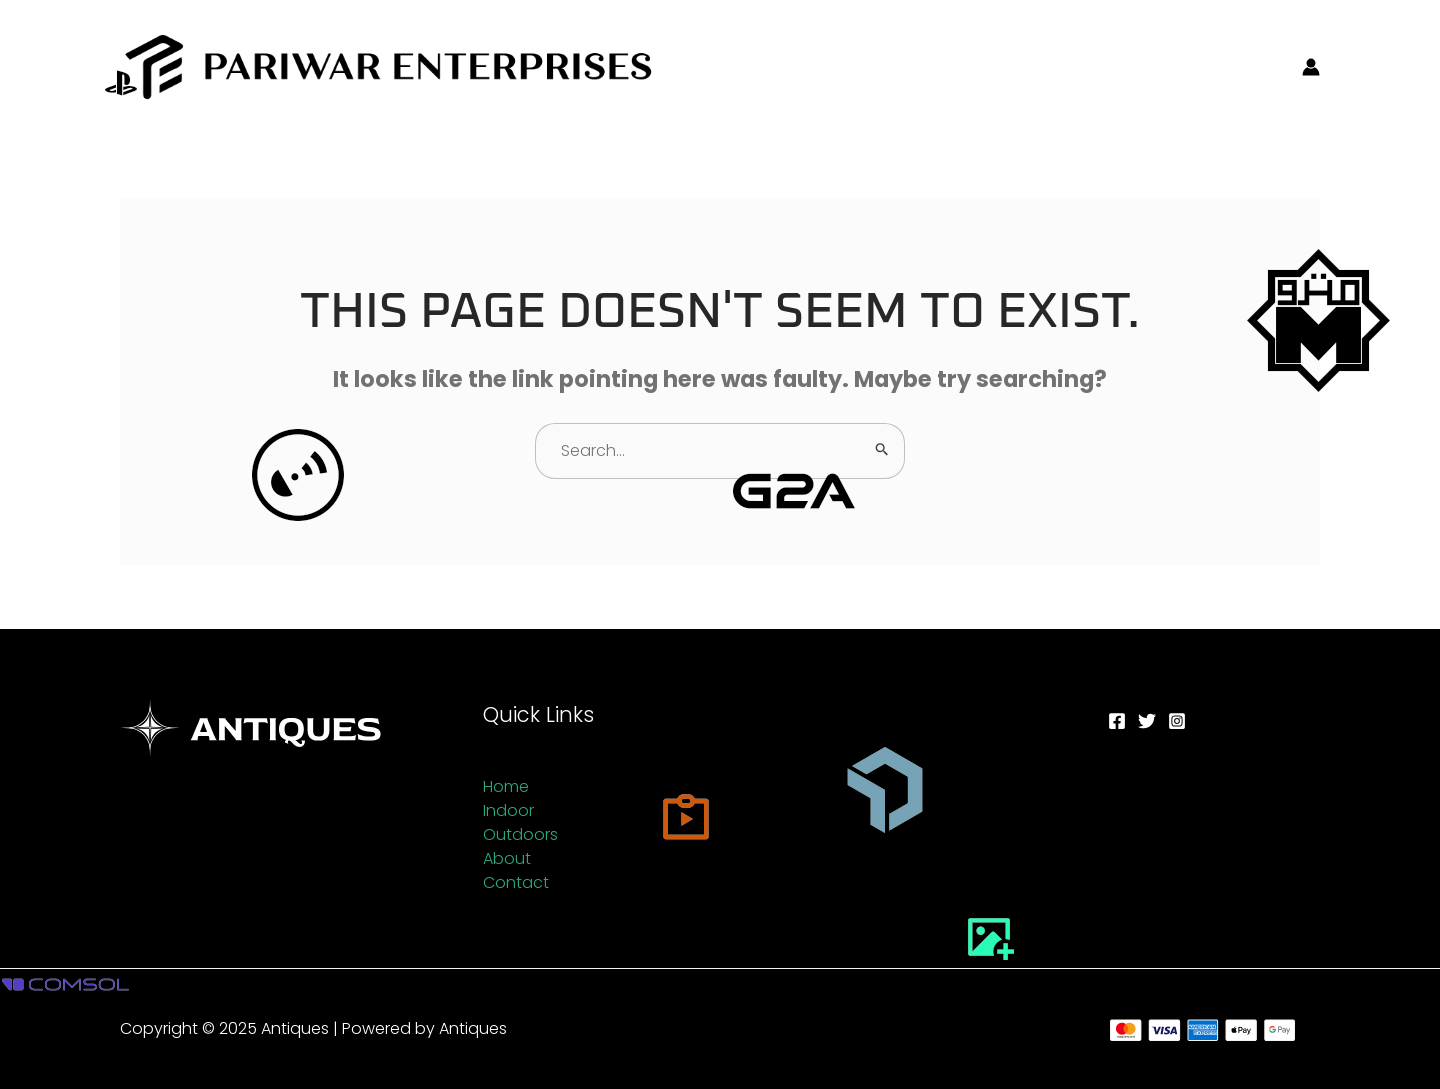  What do you see at coordinates (885, 790) in the screenshot?
I see `new relic application performance monitoring logo` at bounding box center [885, 790].